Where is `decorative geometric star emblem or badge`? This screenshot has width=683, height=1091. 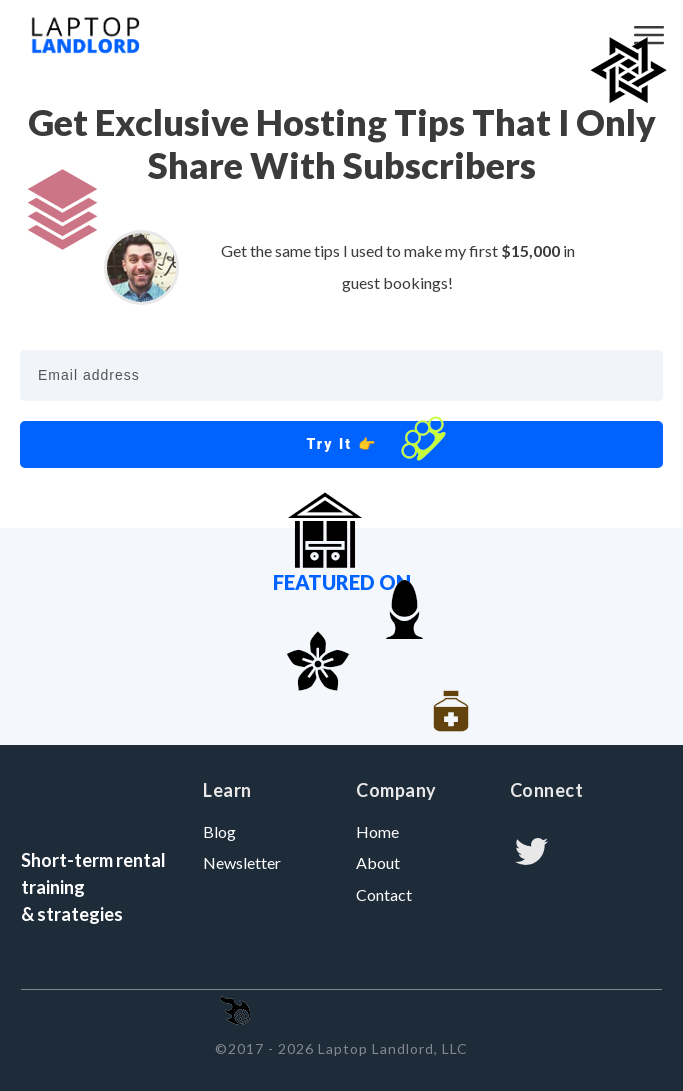 decorative geometric star emblem or badge is located at coordinates (628, 70).